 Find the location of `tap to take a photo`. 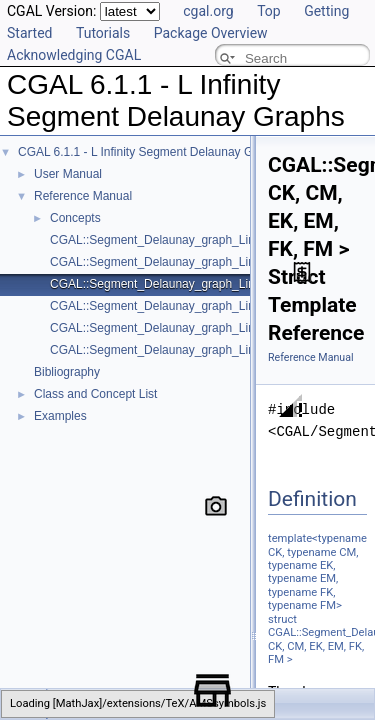

tap to take a photo is located at coordinates (216, 507).